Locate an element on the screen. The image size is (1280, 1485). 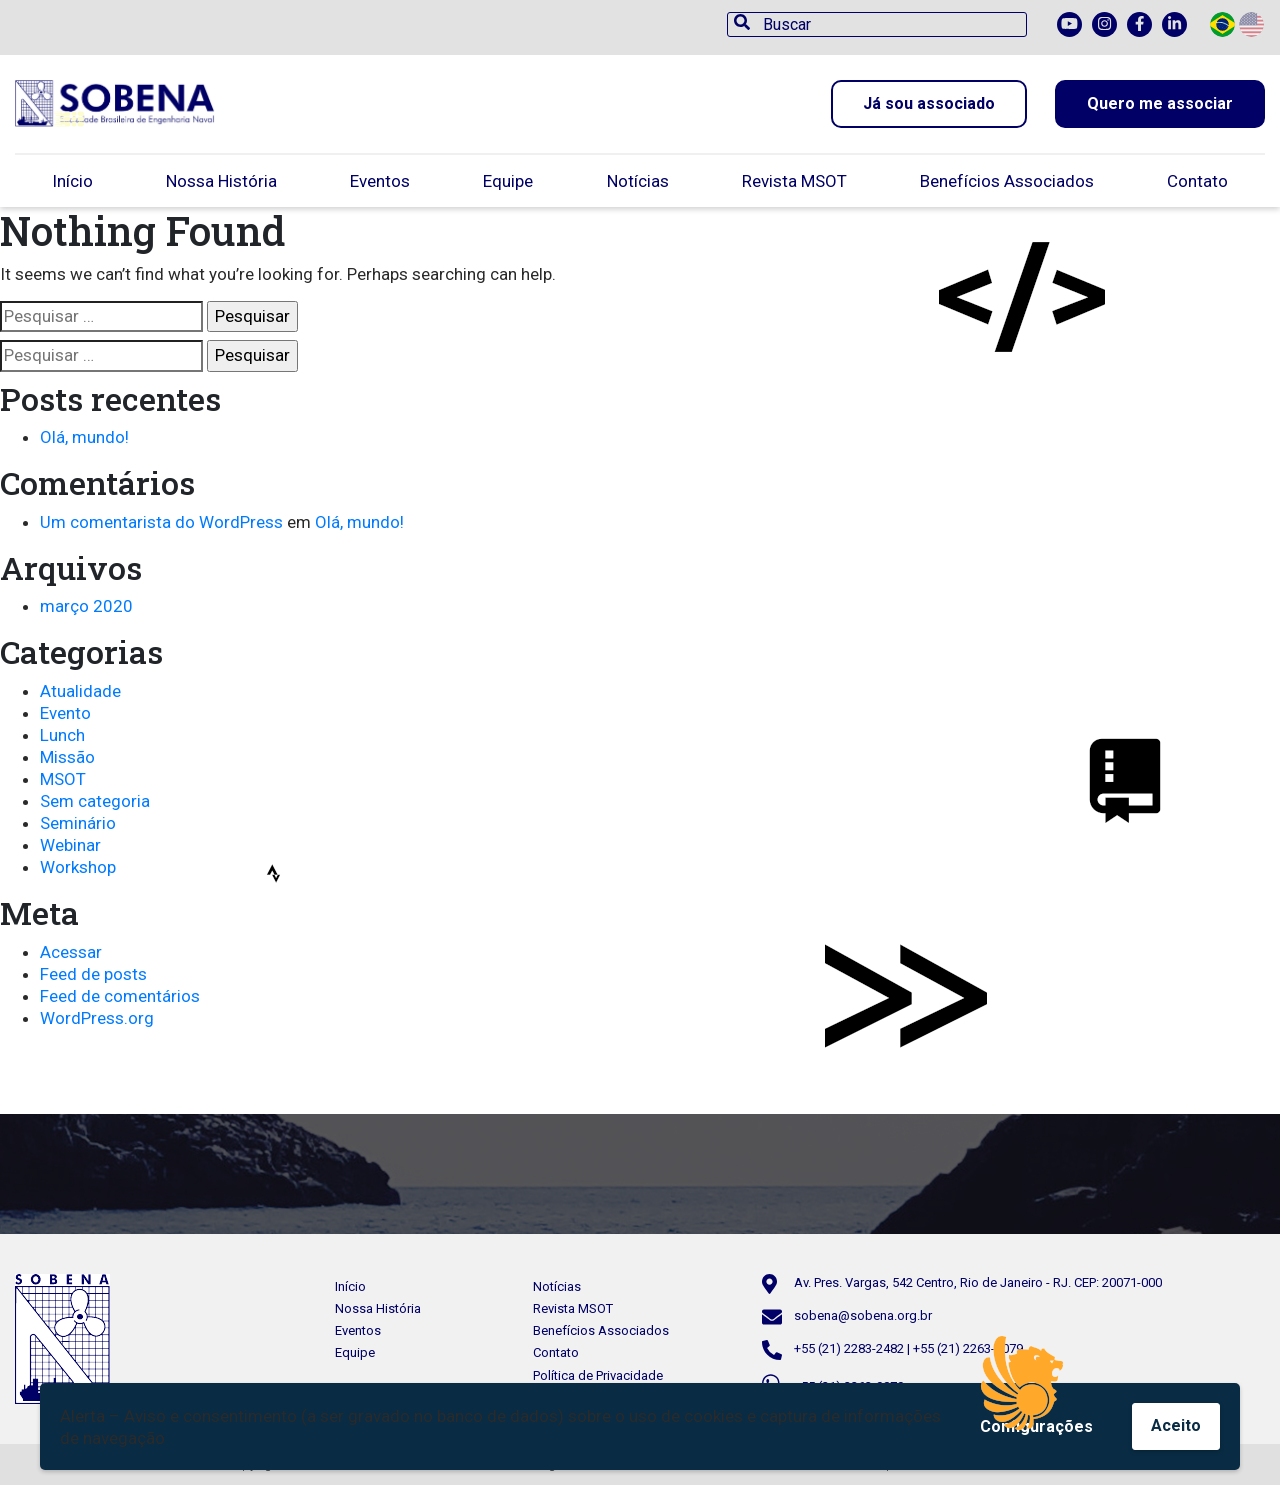
lion air airline logo is located at coordinates (1022, 1383).